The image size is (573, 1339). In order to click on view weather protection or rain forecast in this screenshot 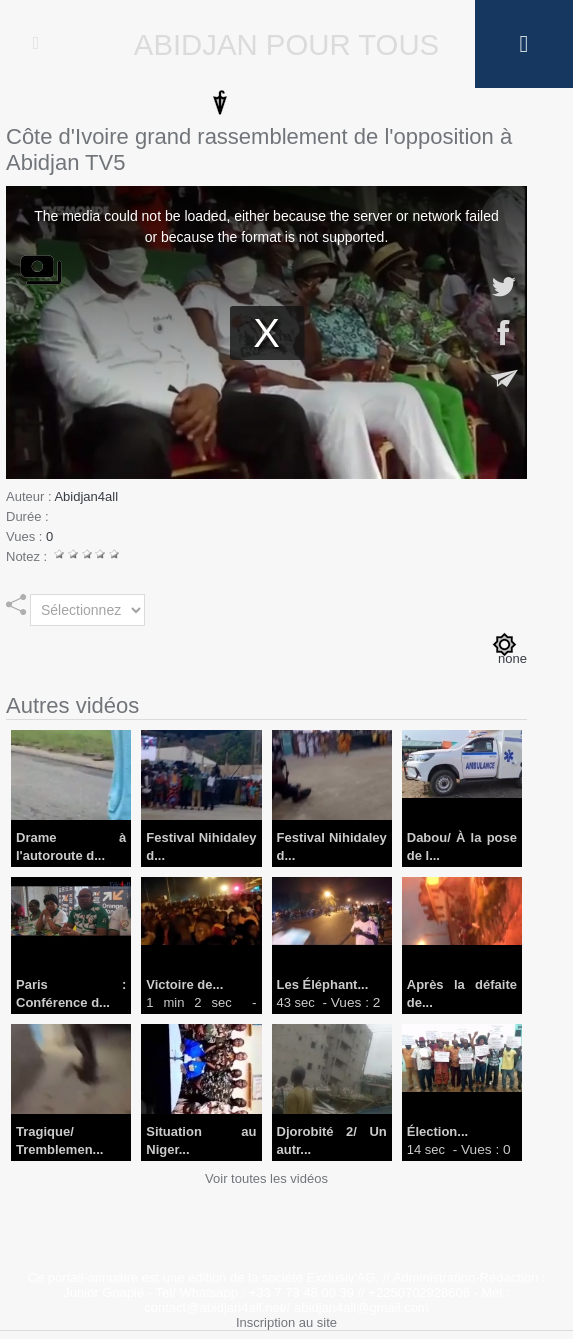, I will do `click(220, 103)`.